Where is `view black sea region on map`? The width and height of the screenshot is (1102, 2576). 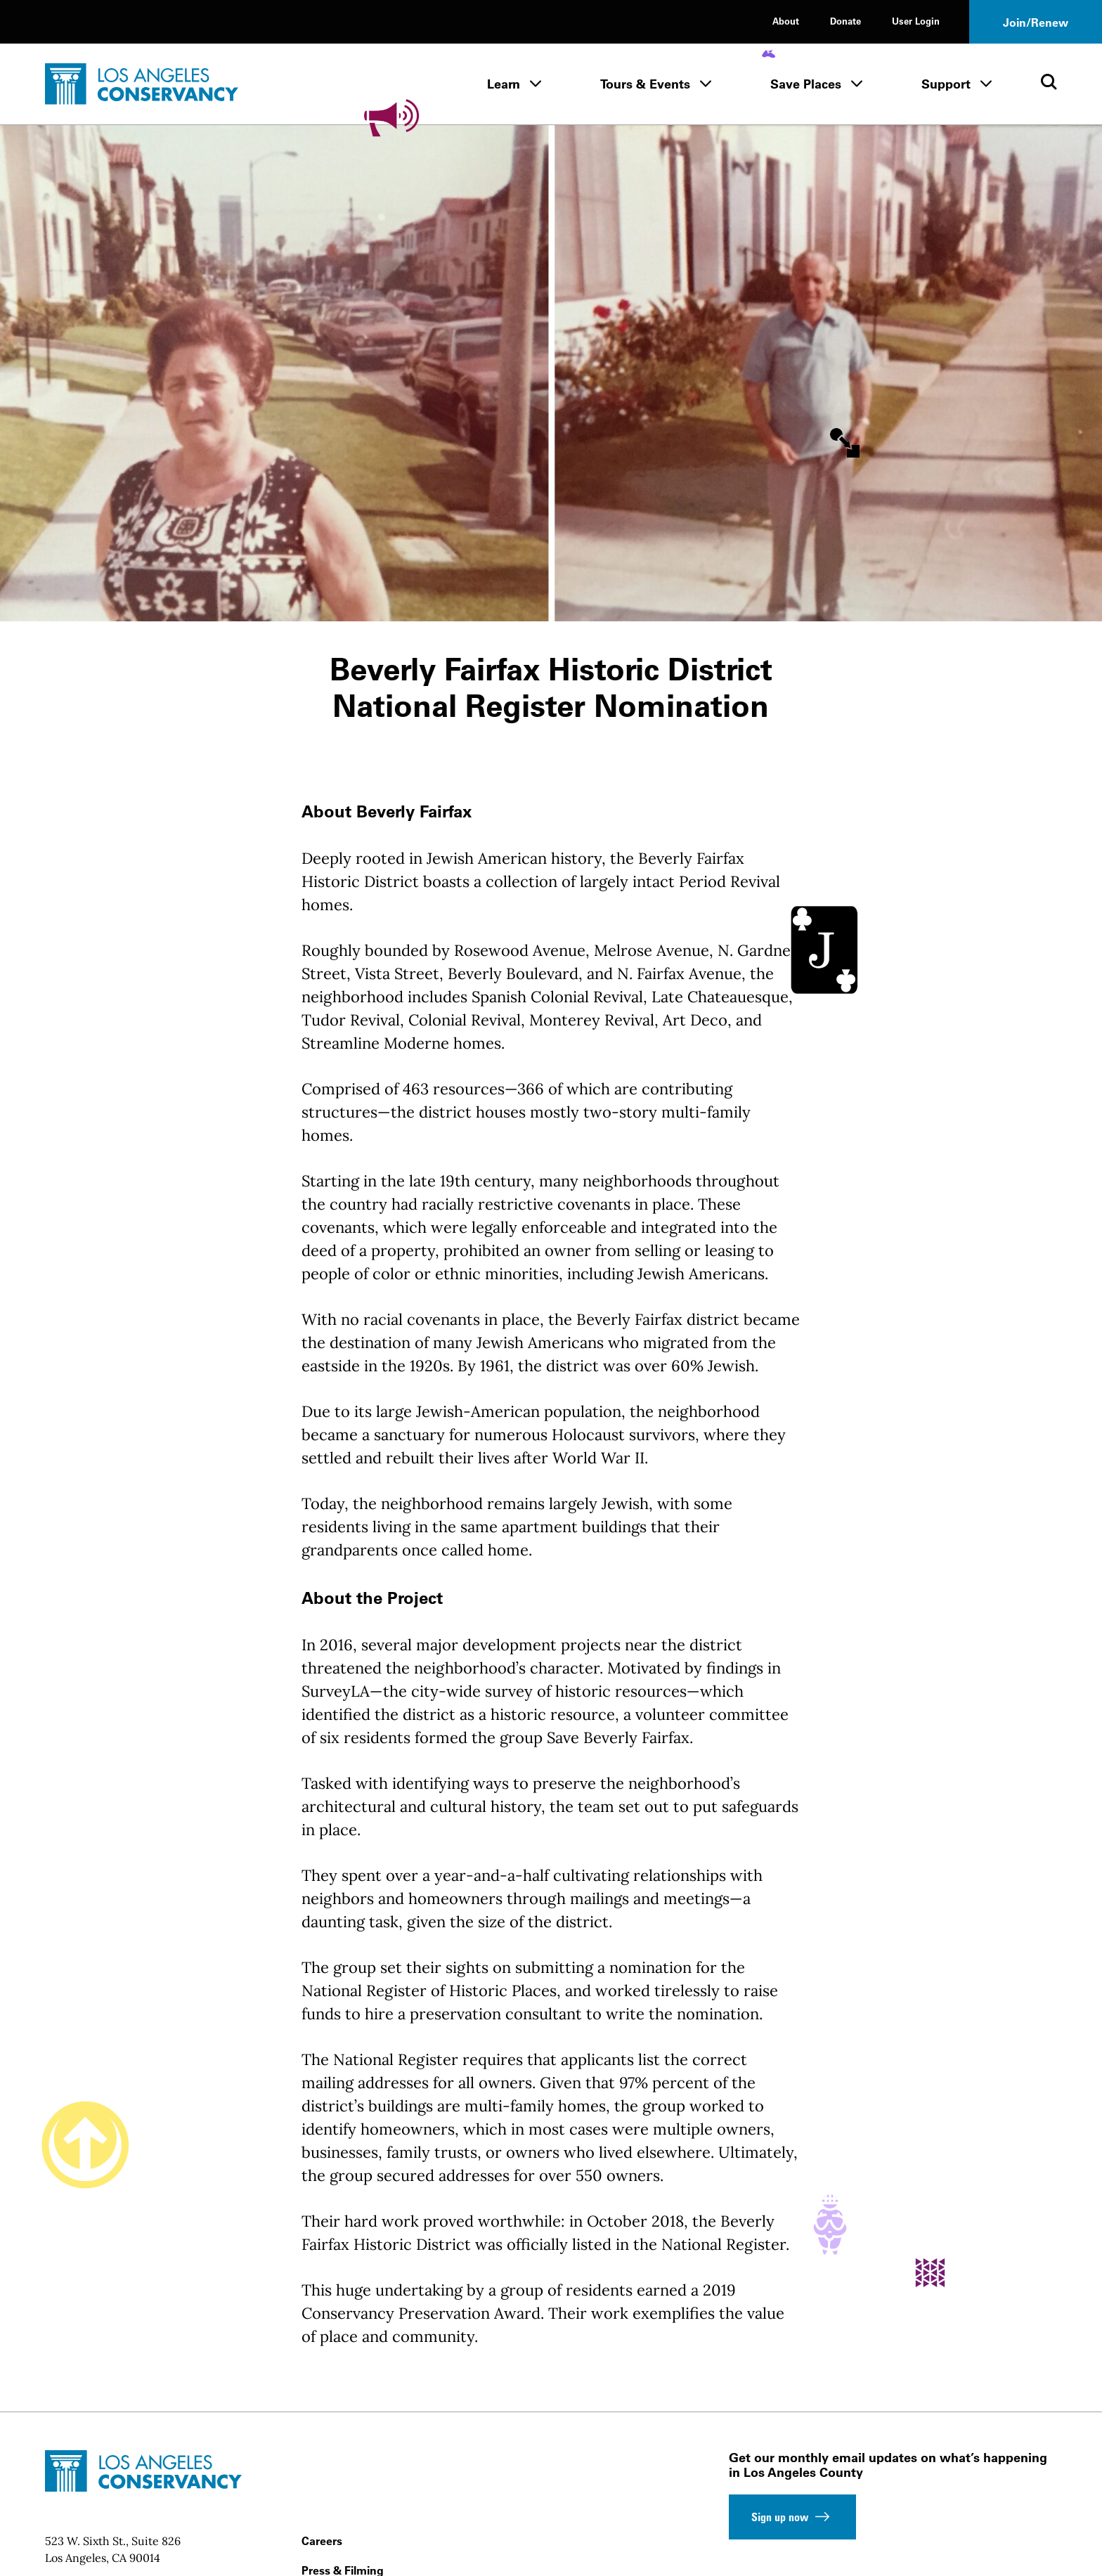 view black sea region on map is located at coordinates (768, 53).